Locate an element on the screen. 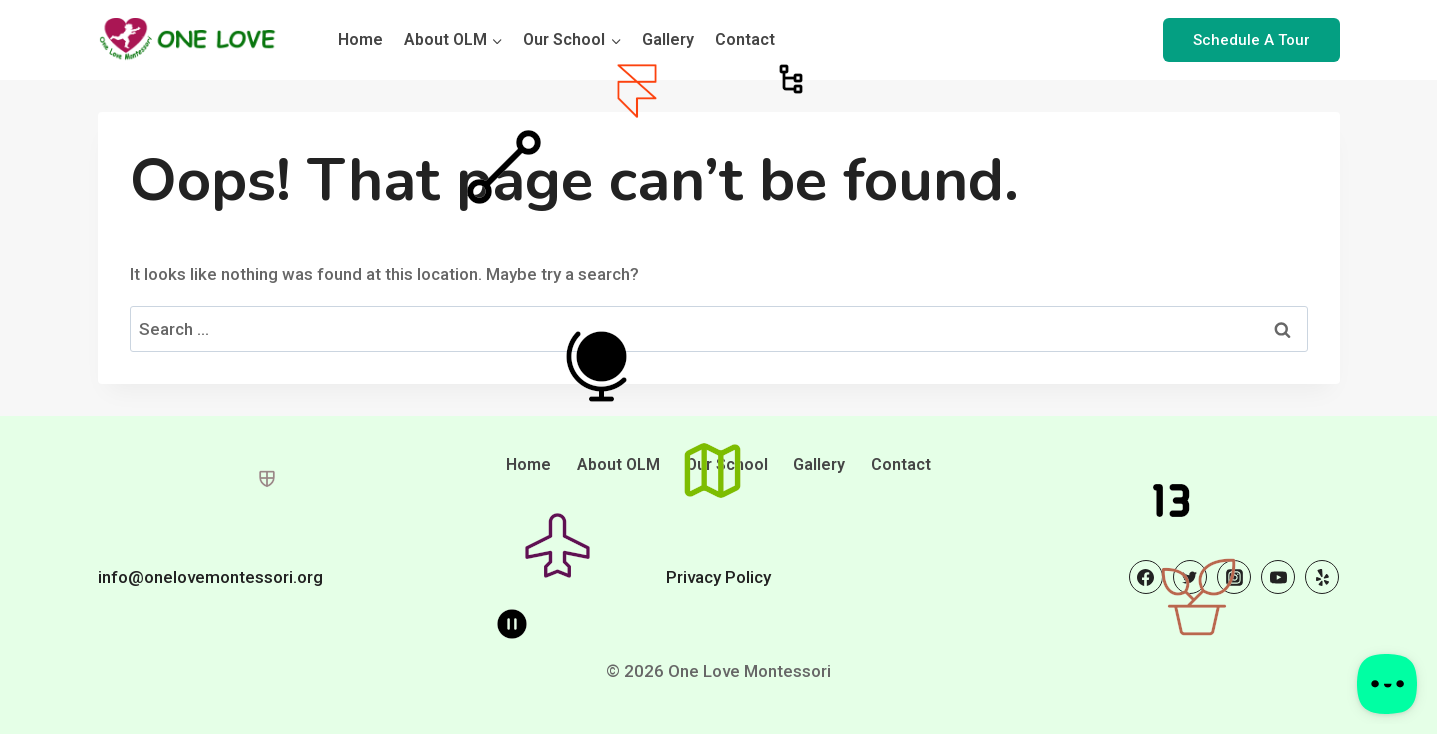  open framer app is located at coordinates (637, 88).